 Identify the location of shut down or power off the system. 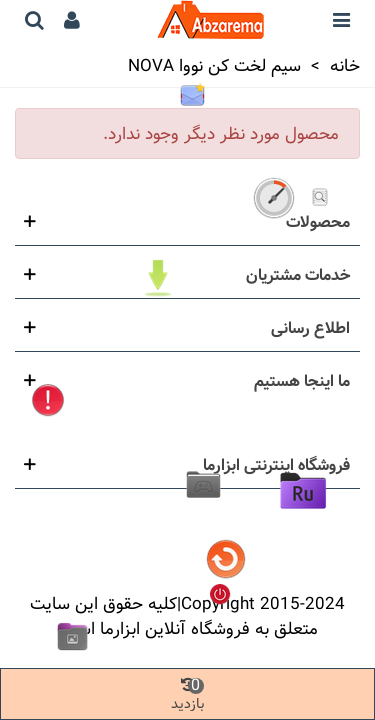
(220, 594).